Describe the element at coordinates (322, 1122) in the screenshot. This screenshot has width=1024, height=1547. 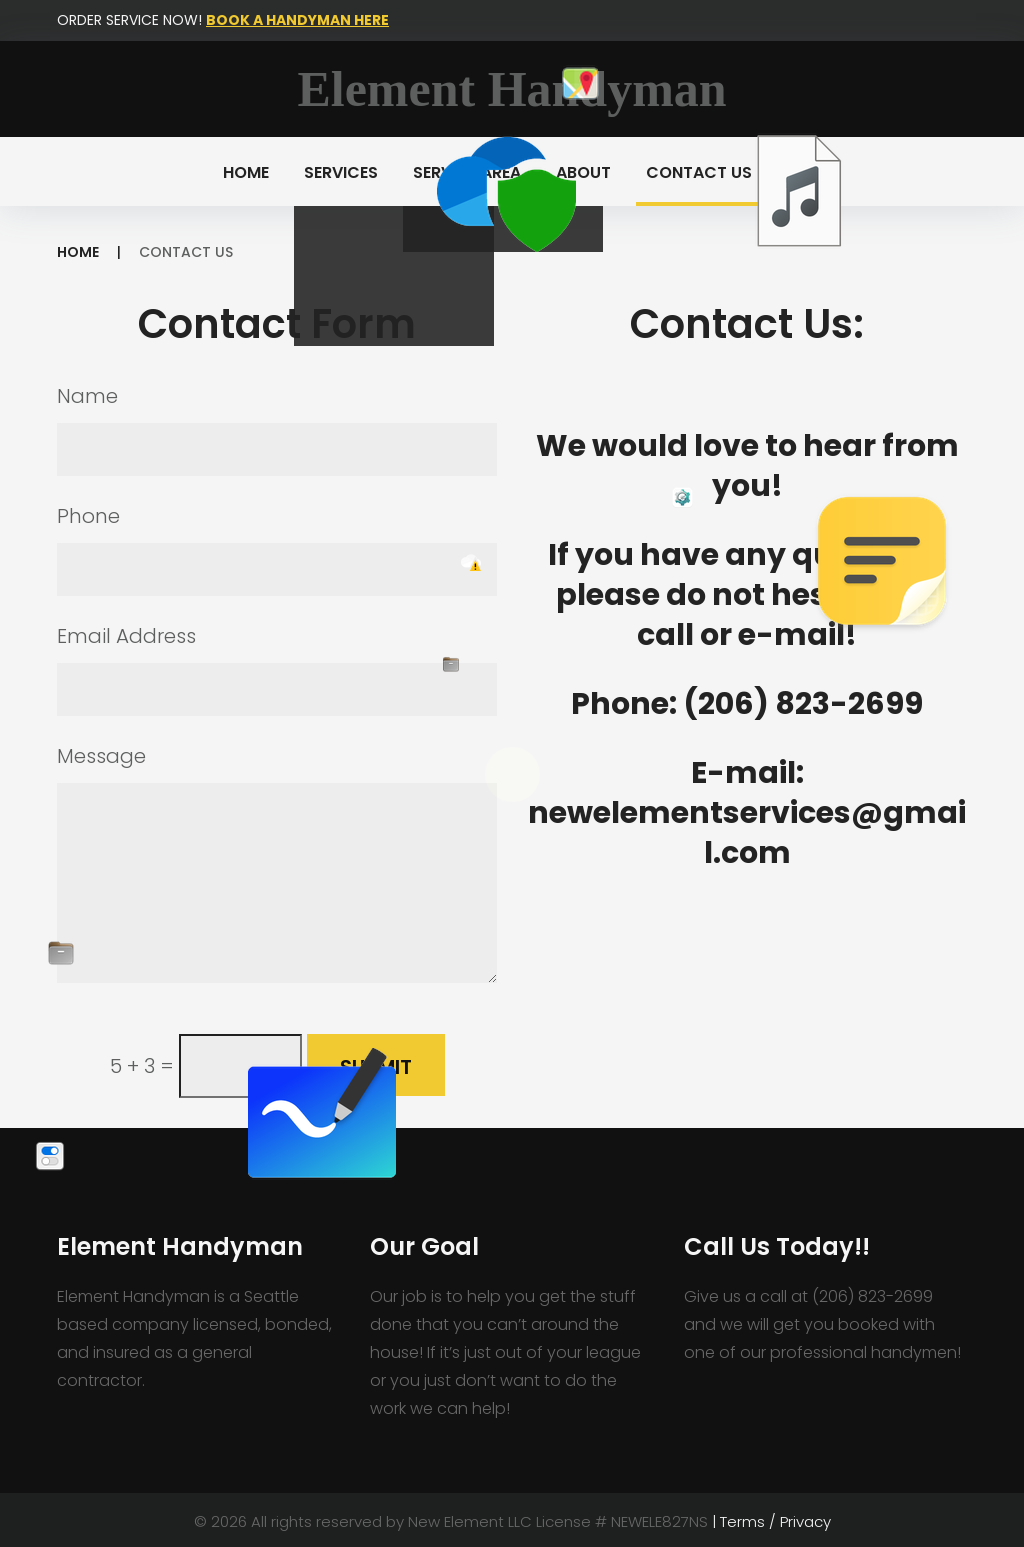
I see `open the whiteboard app` at that location.